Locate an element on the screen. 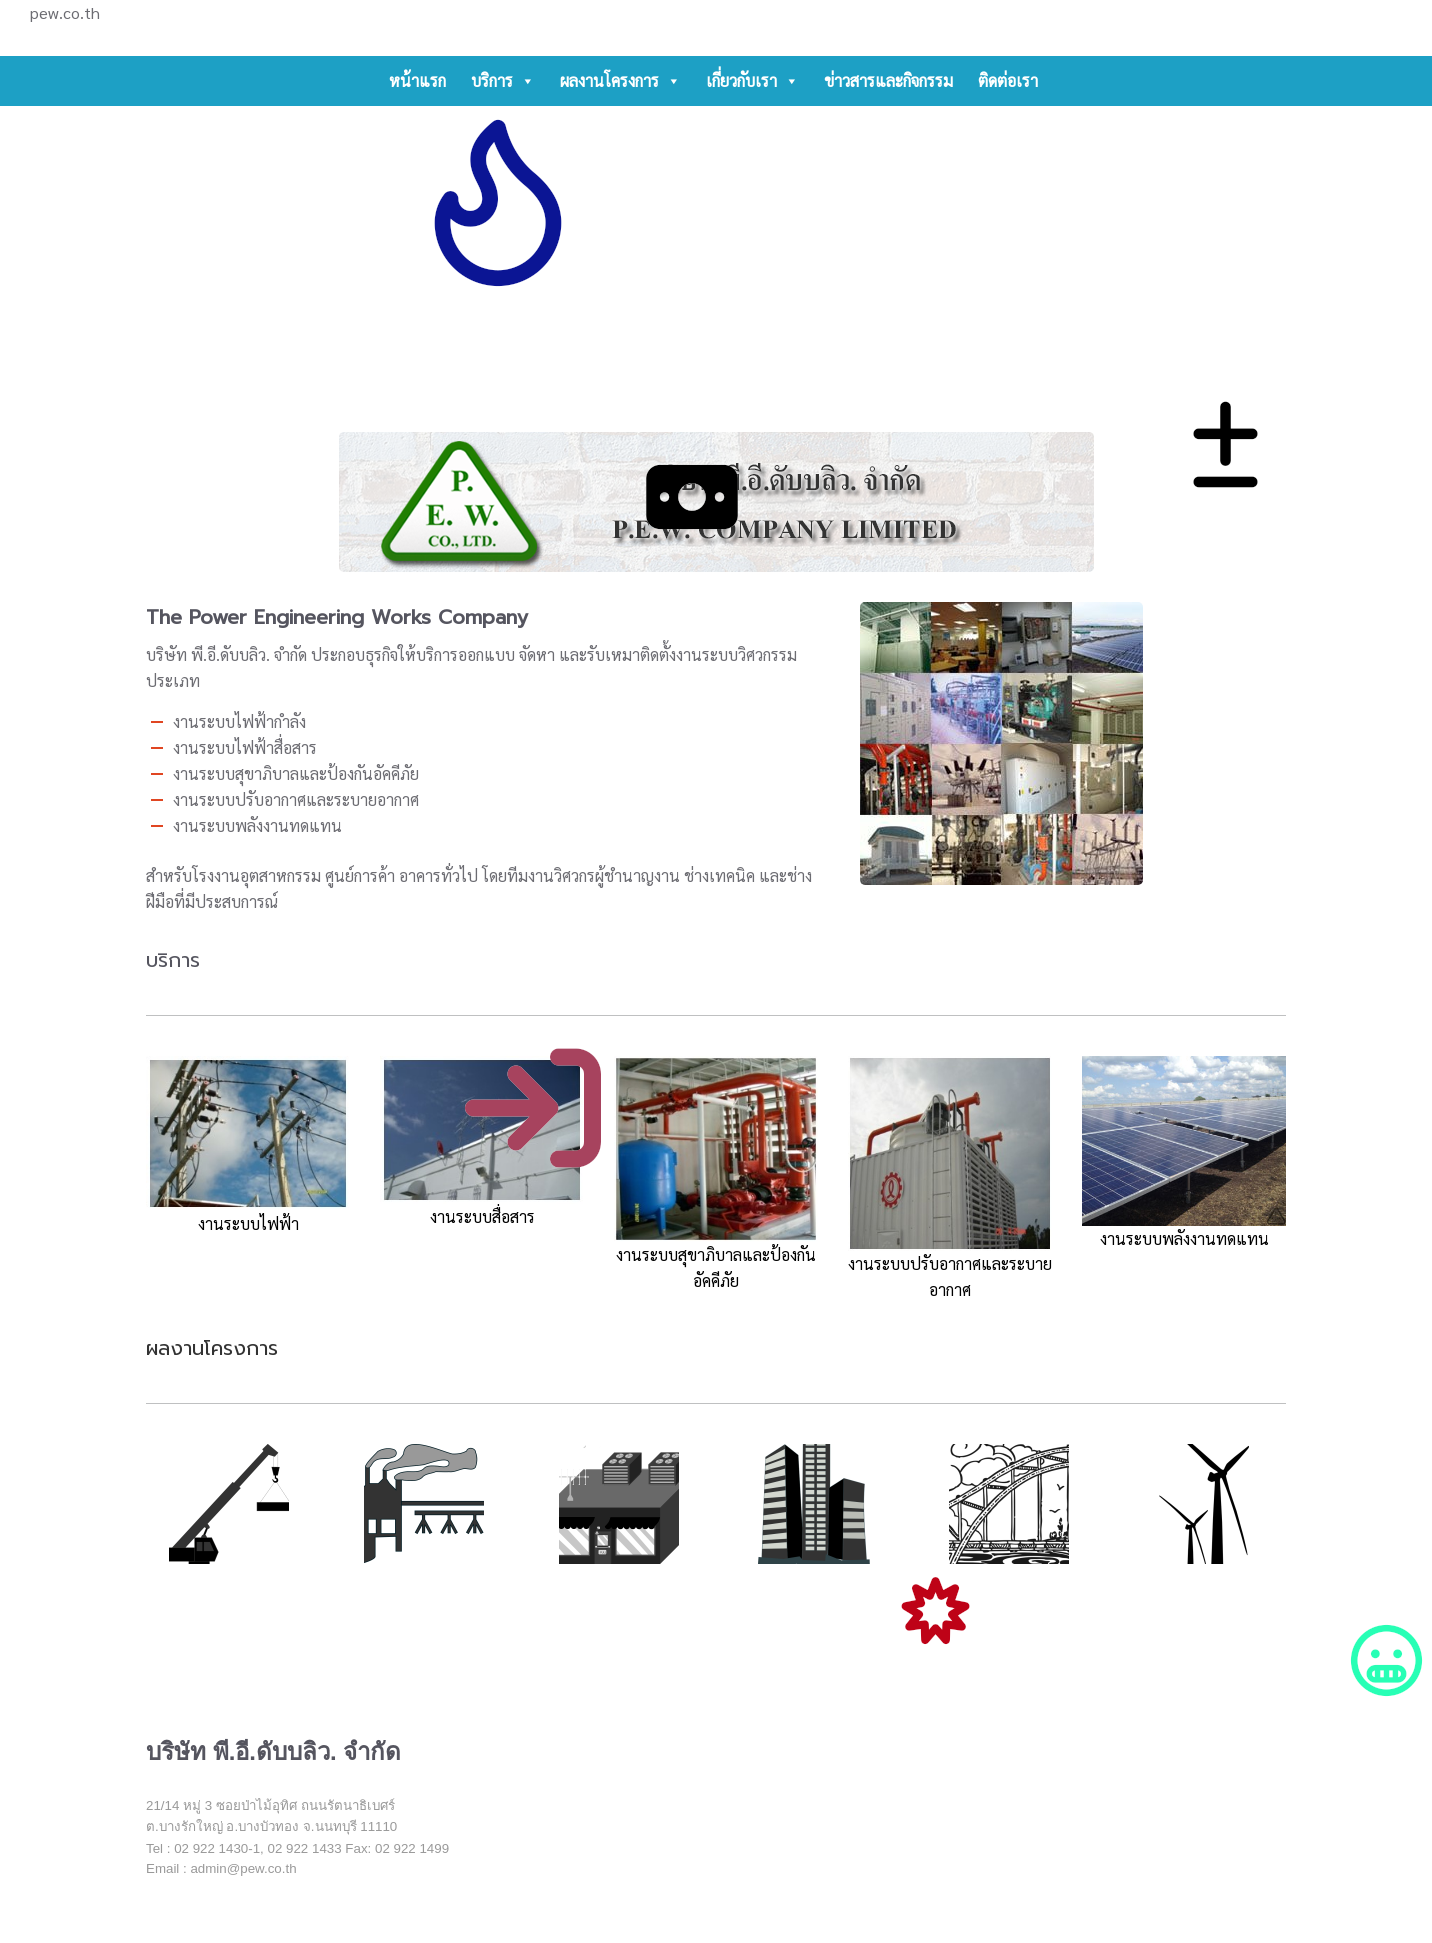 The image size is (1432, 1943). sign in to your account is located at coordinates (533, 1108).